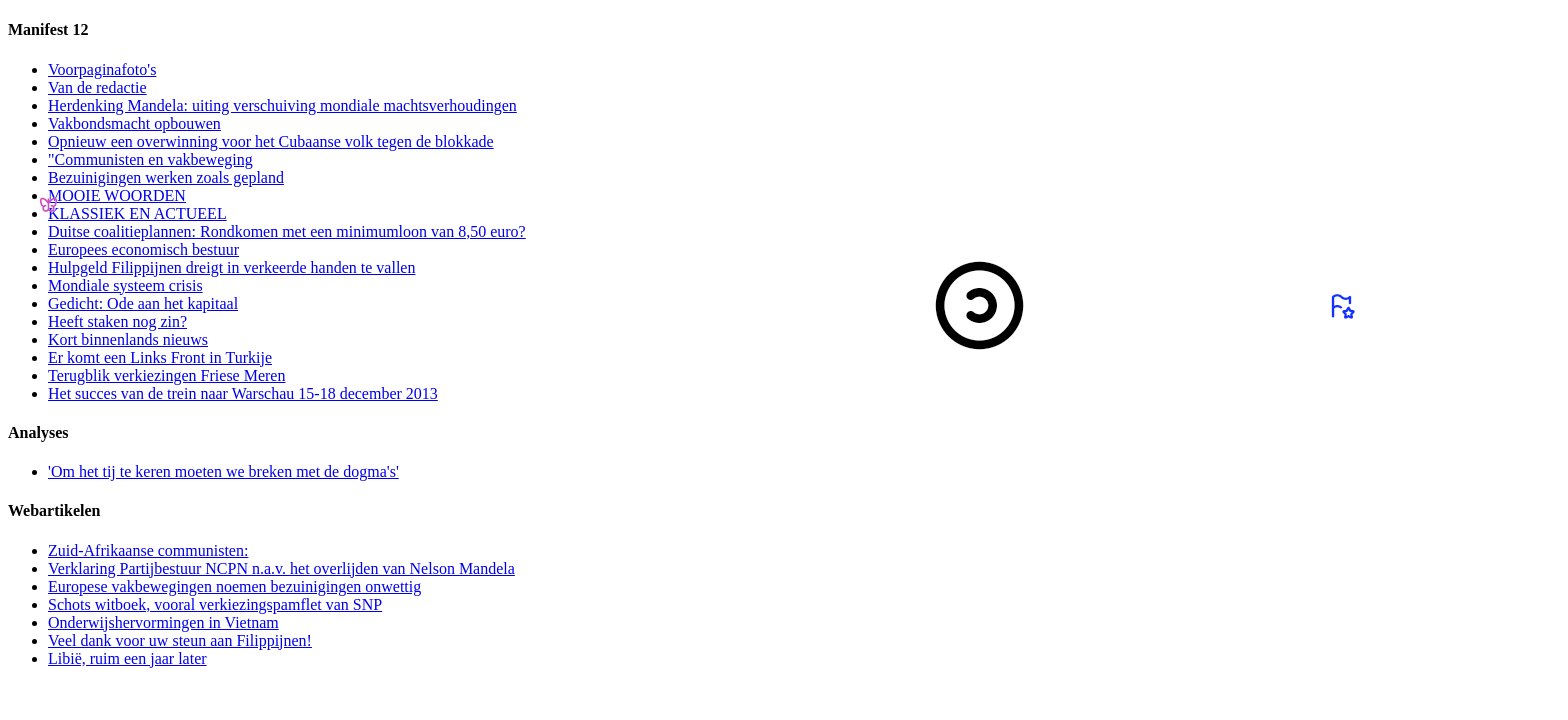  I want to click on indicates copyleft licensing for content or software, so click(979, 305).